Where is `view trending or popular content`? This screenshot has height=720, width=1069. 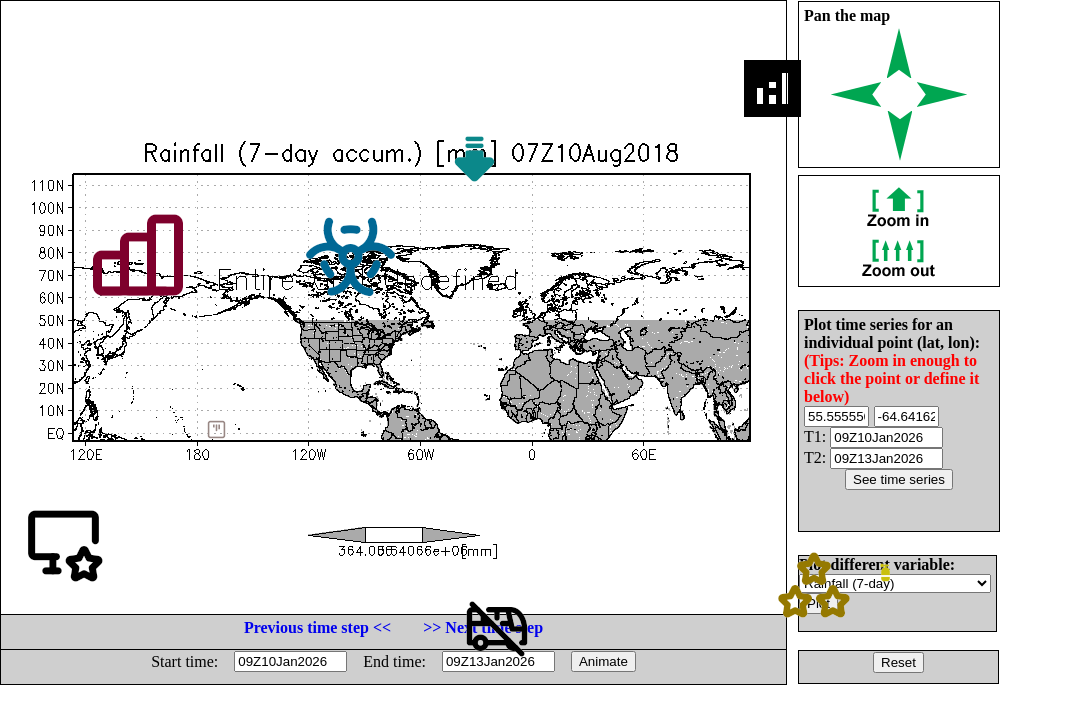
view trending or popular content is located at coordinates (138, 255).